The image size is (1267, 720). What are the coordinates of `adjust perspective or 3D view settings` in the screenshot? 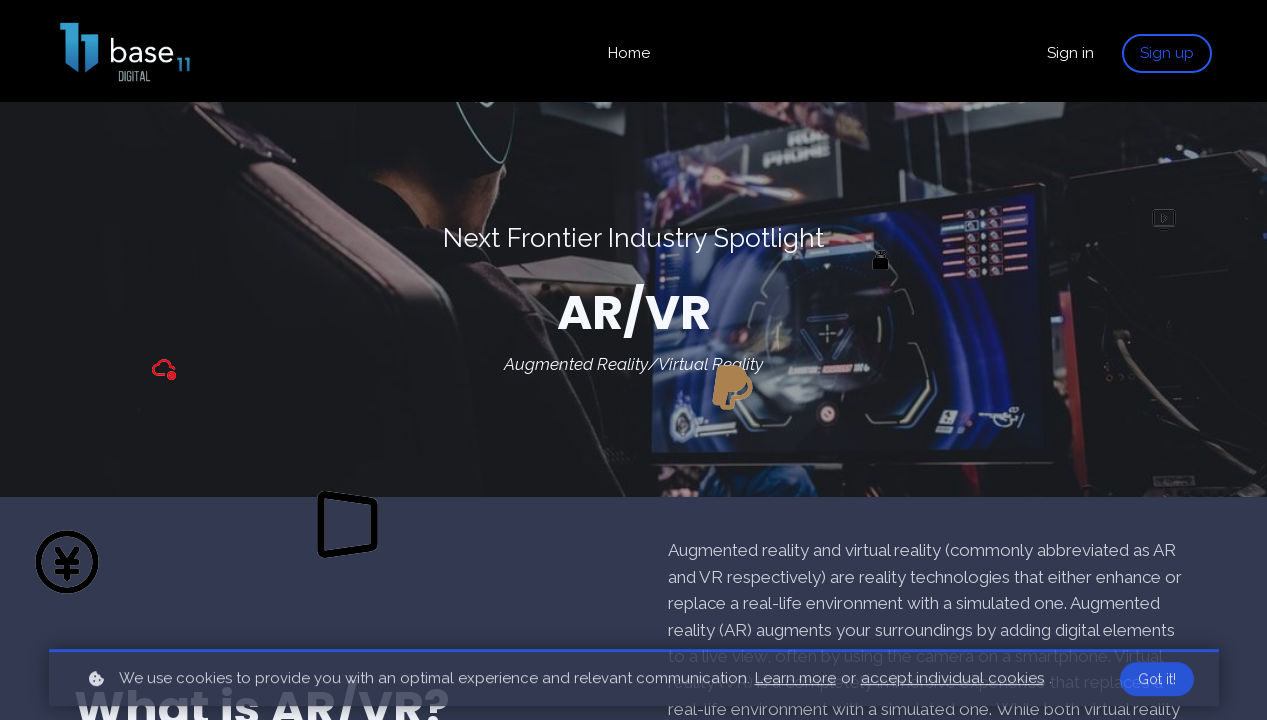 It's located at (347, 524).